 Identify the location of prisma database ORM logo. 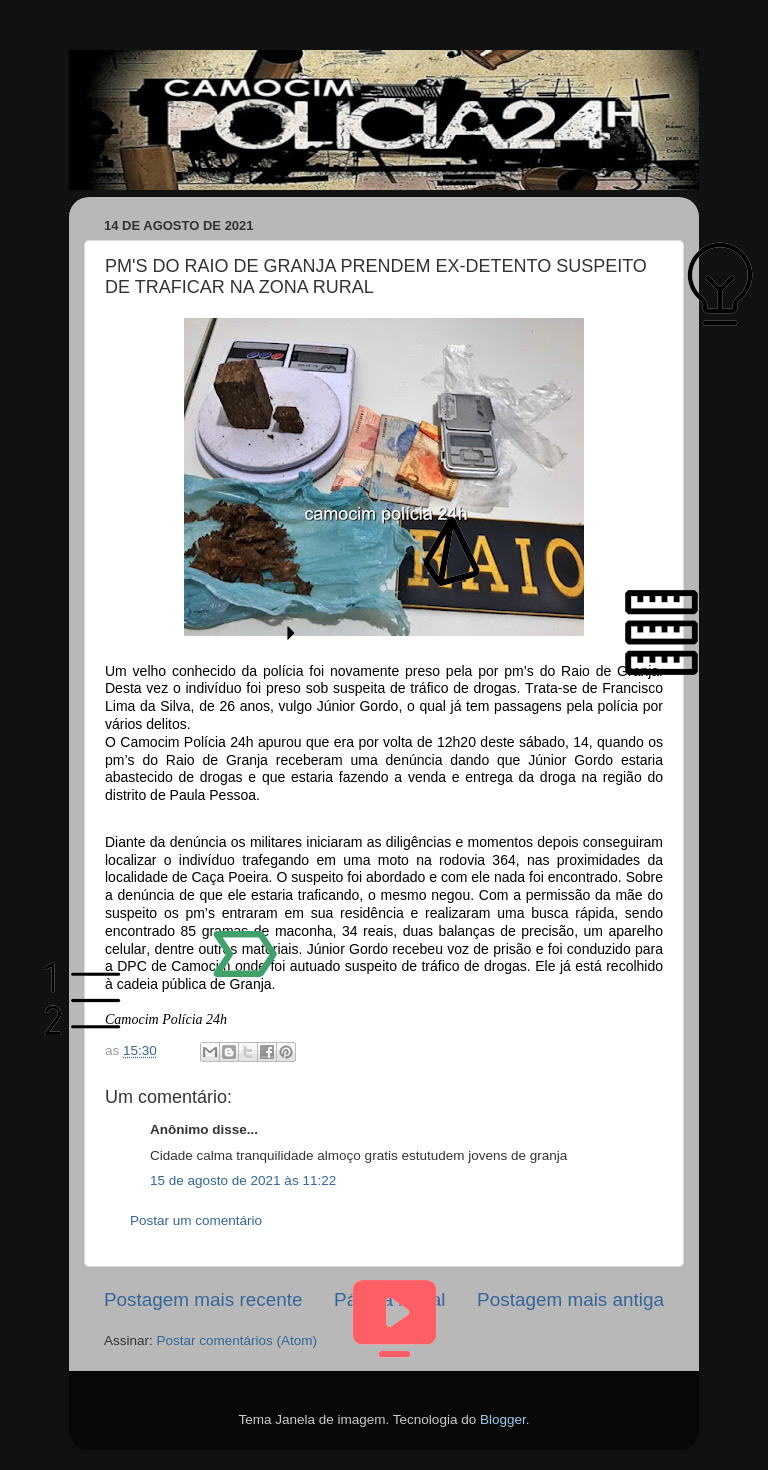
(451, 551).